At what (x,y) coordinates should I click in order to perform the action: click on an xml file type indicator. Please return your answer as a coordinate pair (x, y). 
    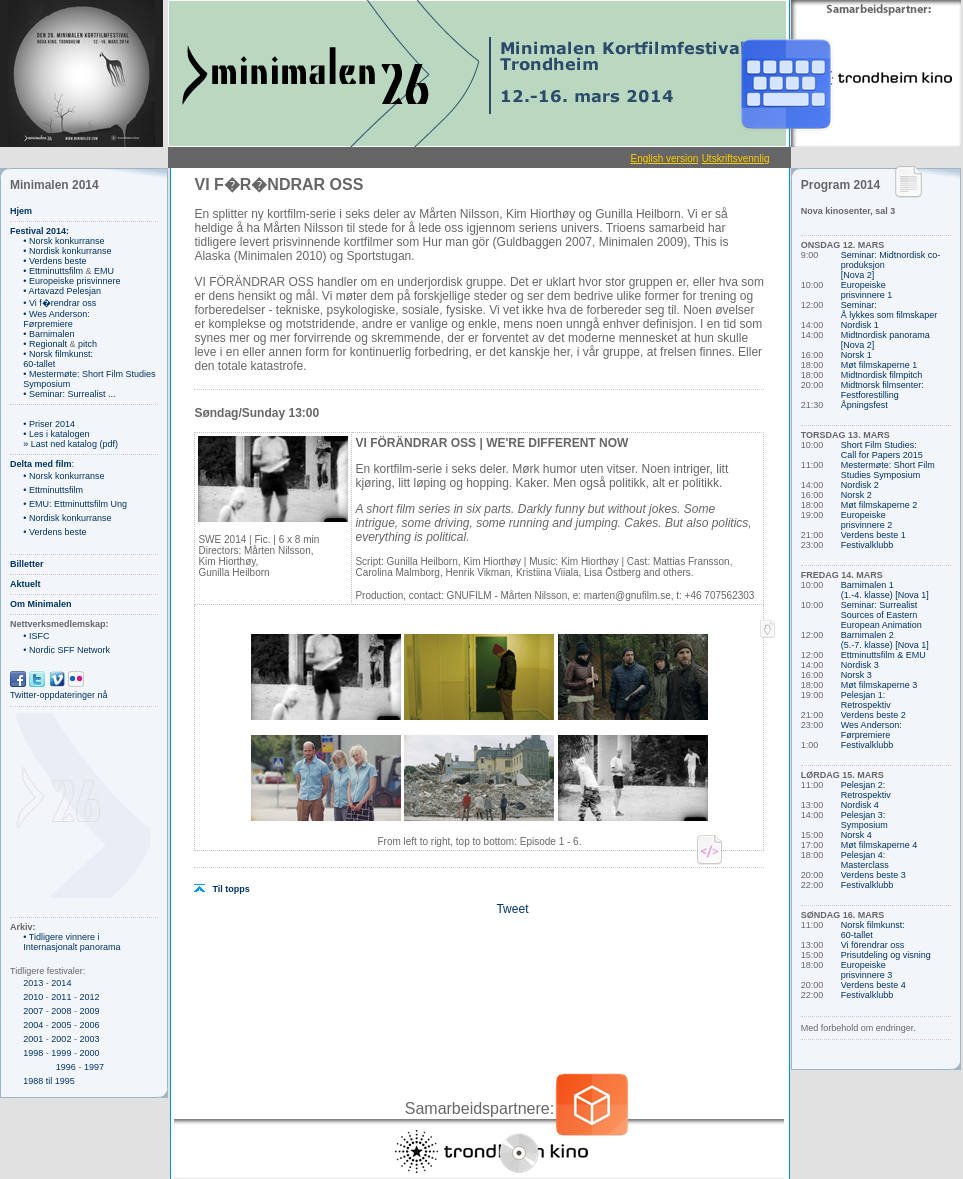
    Looking at the image, I should click on (709, 849).